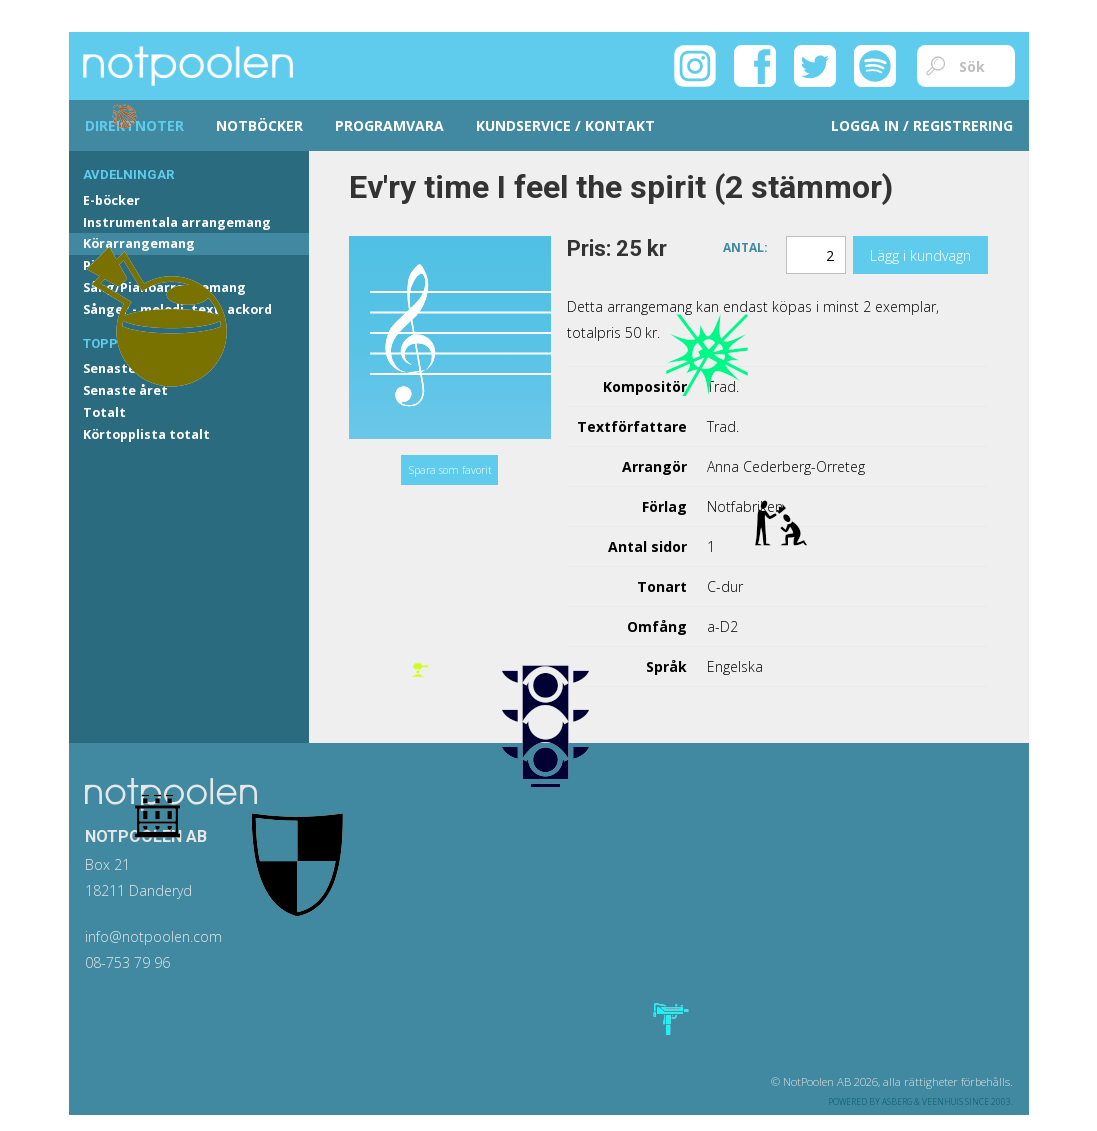 Image resolution: width=1097 pixels, height=1131 pixels. What do you see at coordinates (671, 1019) in the screenshot?
I see `select submachine gun weapon in game` at bounding box center [671, 1019].